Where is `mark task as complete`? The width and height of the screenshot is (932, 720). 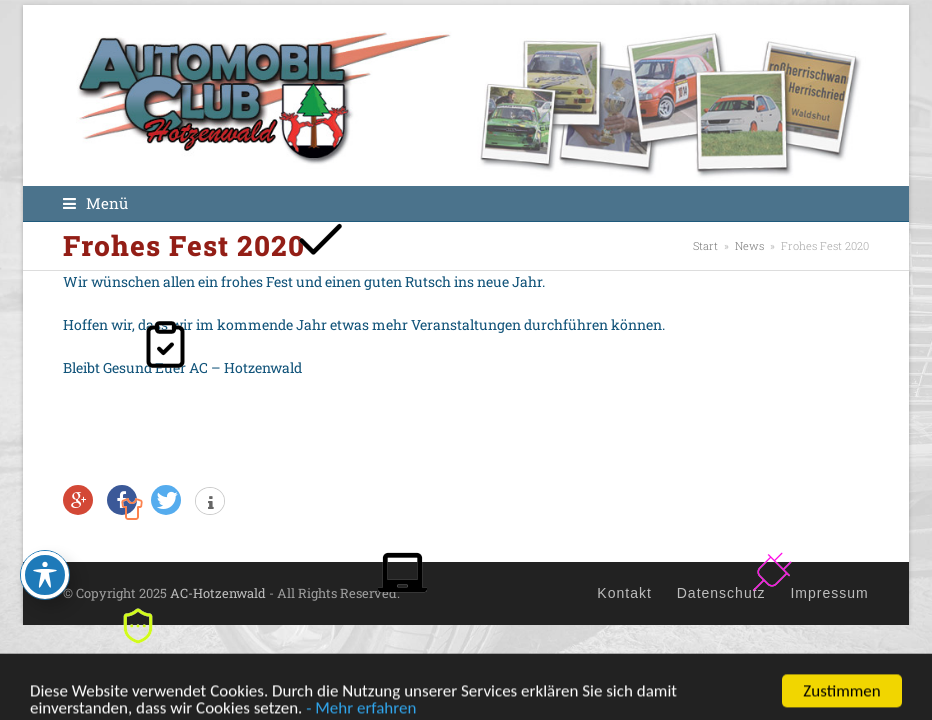 mark task as complete is located at coordinates (165, 344).